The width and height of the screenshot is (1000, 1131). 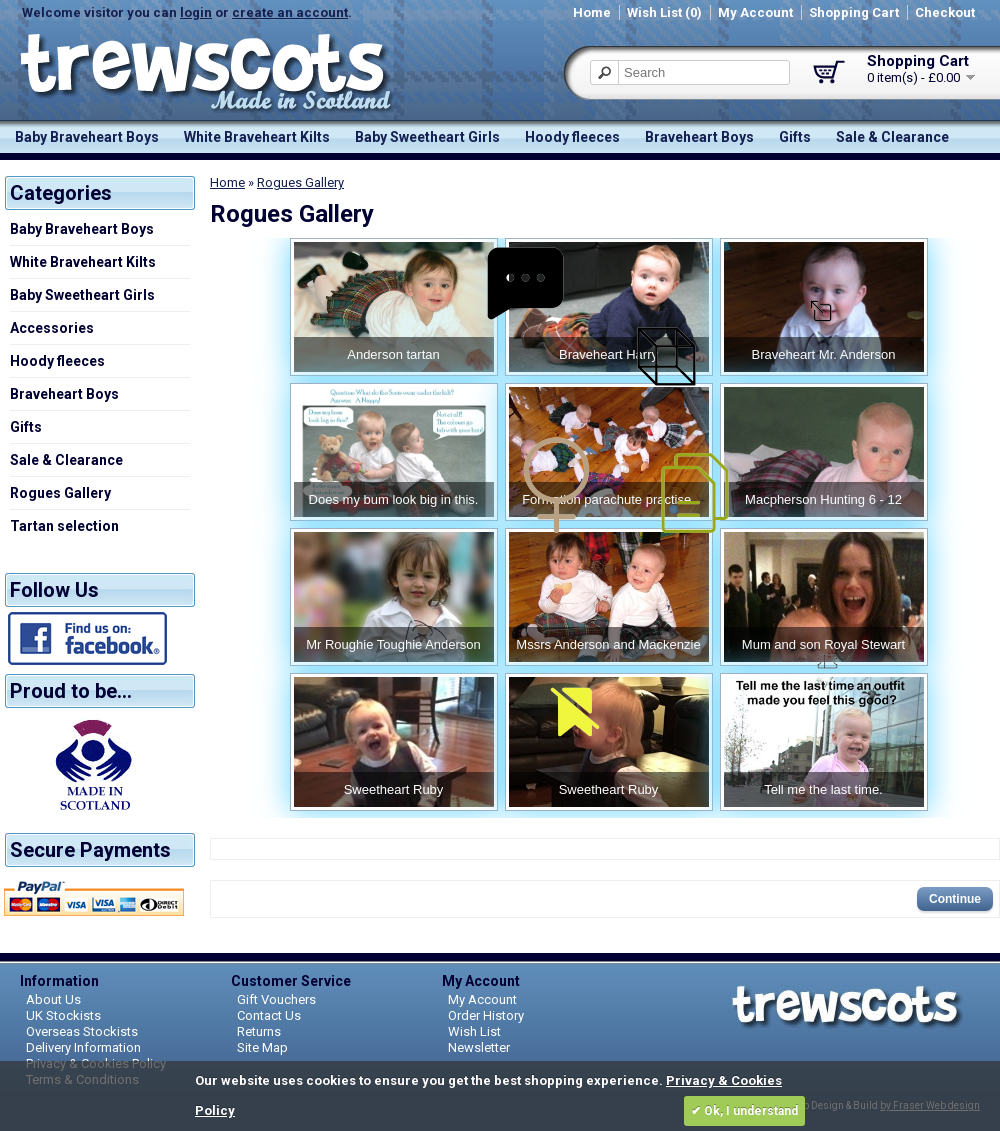 I want to click on indicates female gender option, so click(x=556, y=483).